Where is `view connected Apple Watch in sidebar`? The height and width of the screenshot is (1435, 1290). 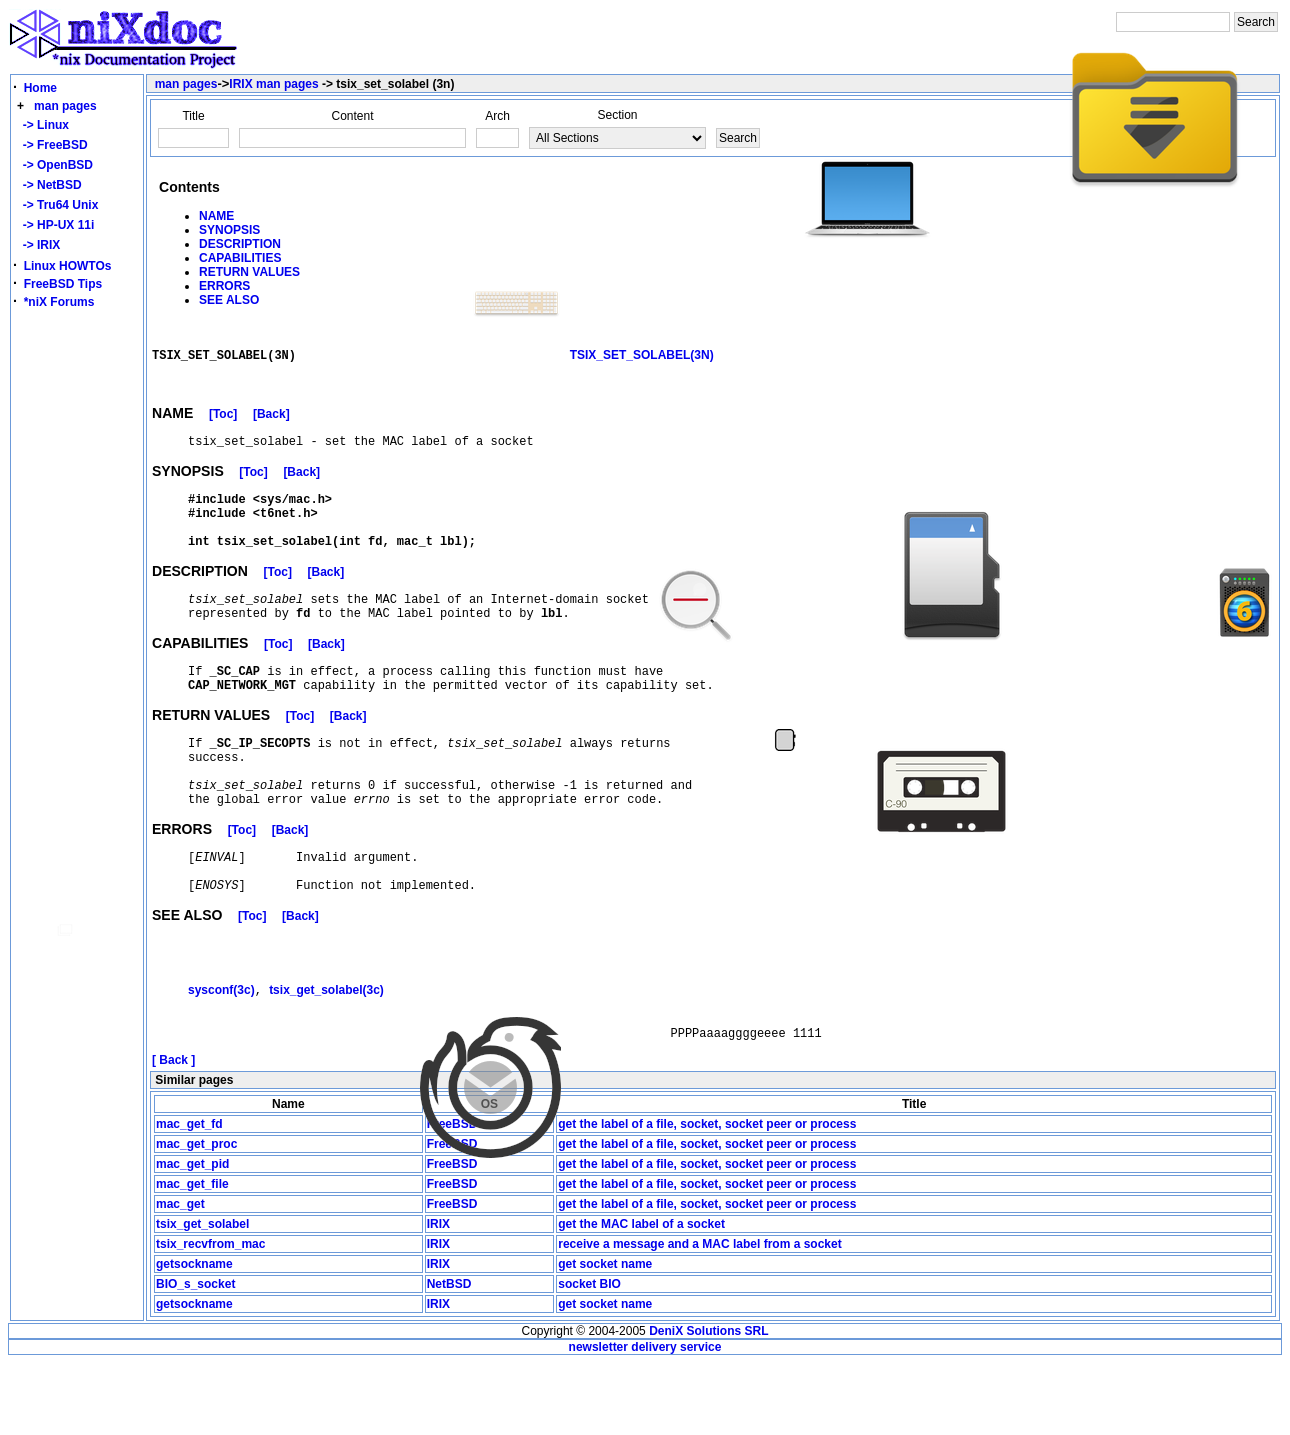
view connected Apple Watch in sidebar is located at coordinates (785, 740).